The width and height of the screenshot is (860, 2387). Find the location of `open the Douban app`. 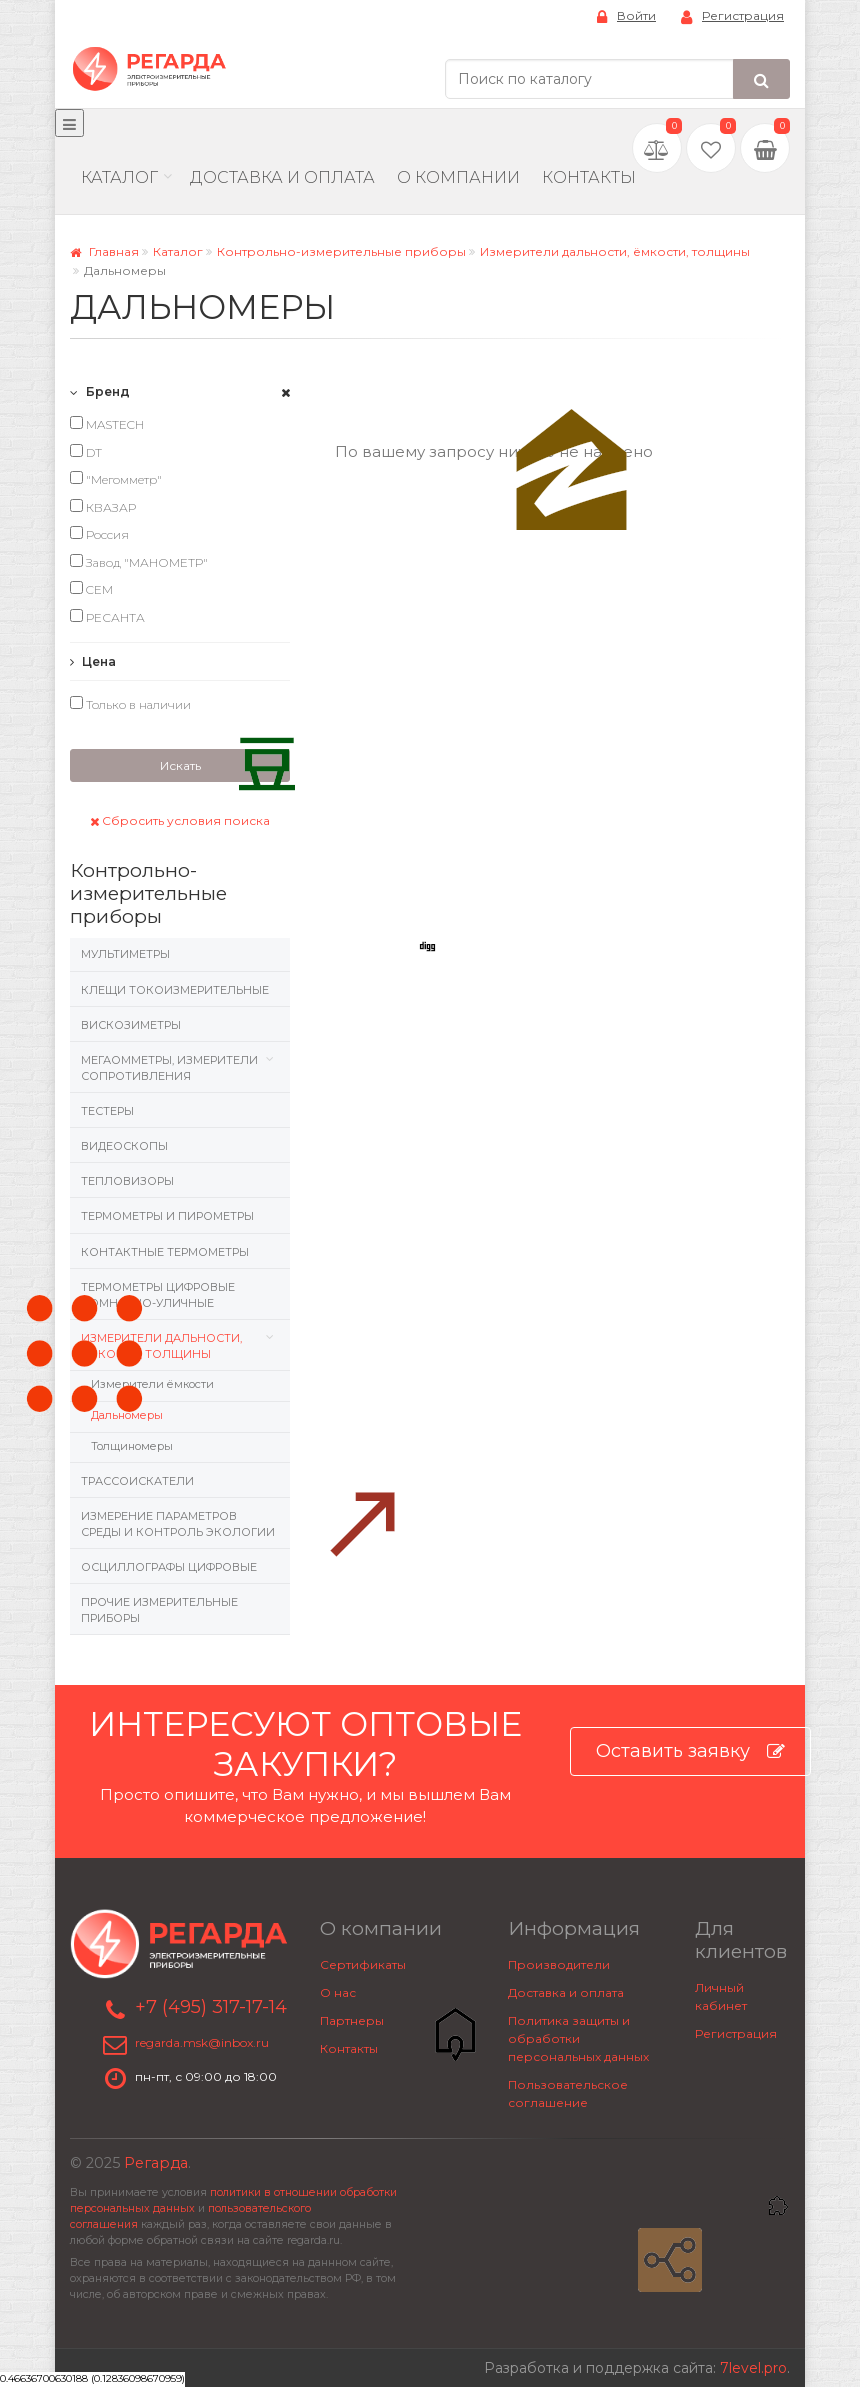

open the Douban app is located at coordinates (267, 764).